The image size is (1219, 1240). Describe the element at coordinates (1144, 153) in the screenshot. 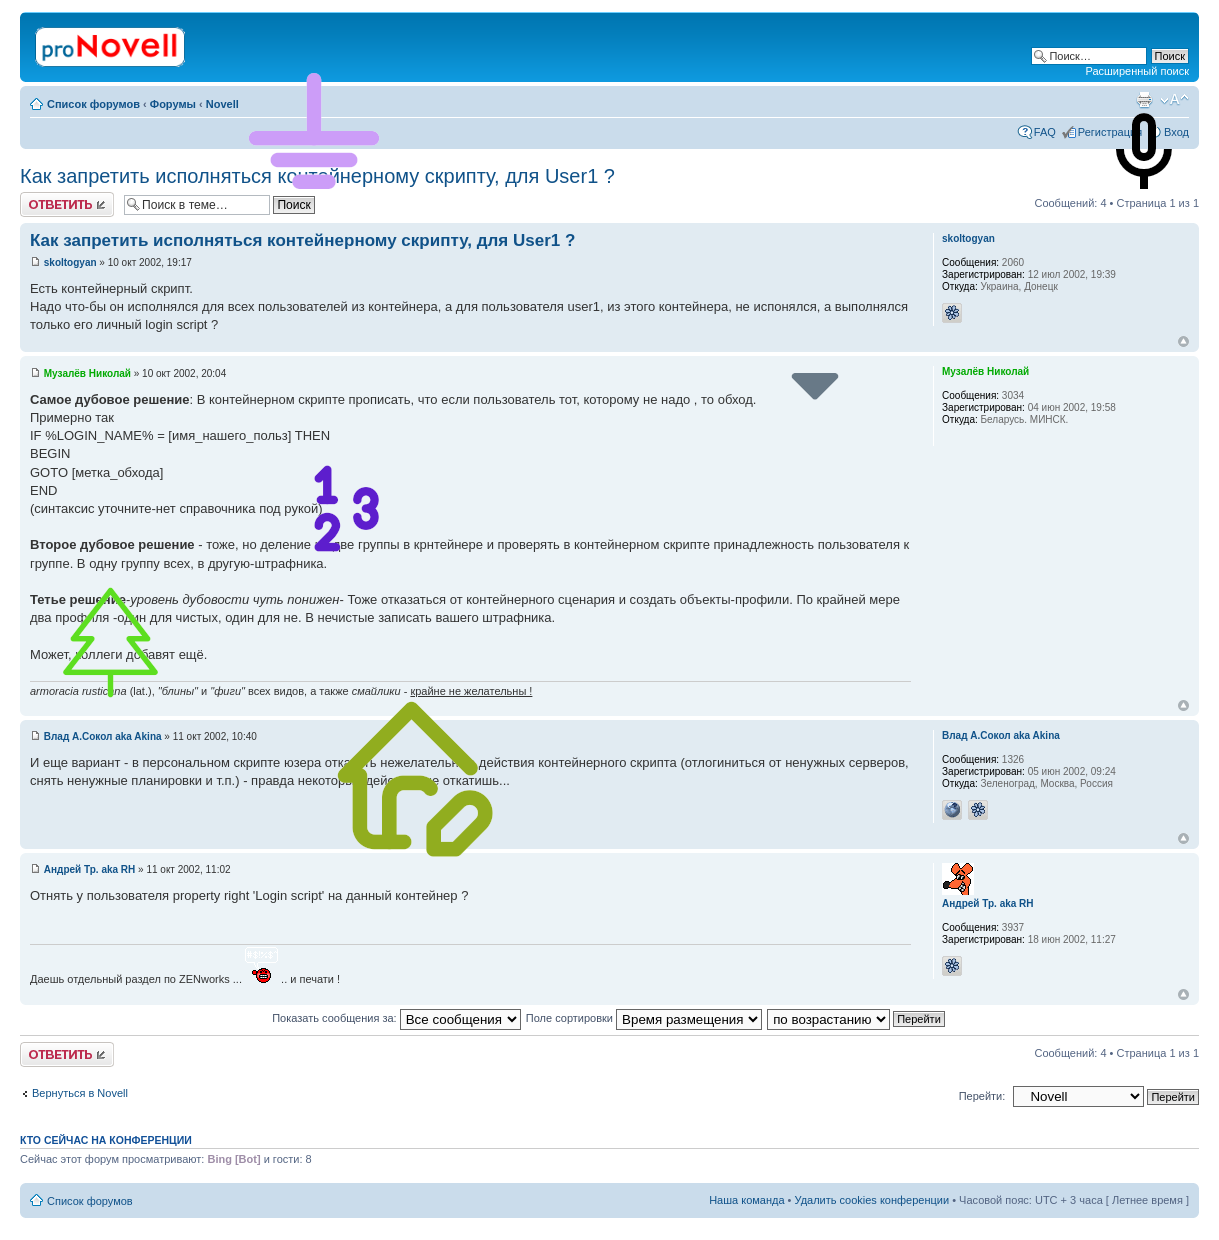

I see `tap to start voice input` at that location.